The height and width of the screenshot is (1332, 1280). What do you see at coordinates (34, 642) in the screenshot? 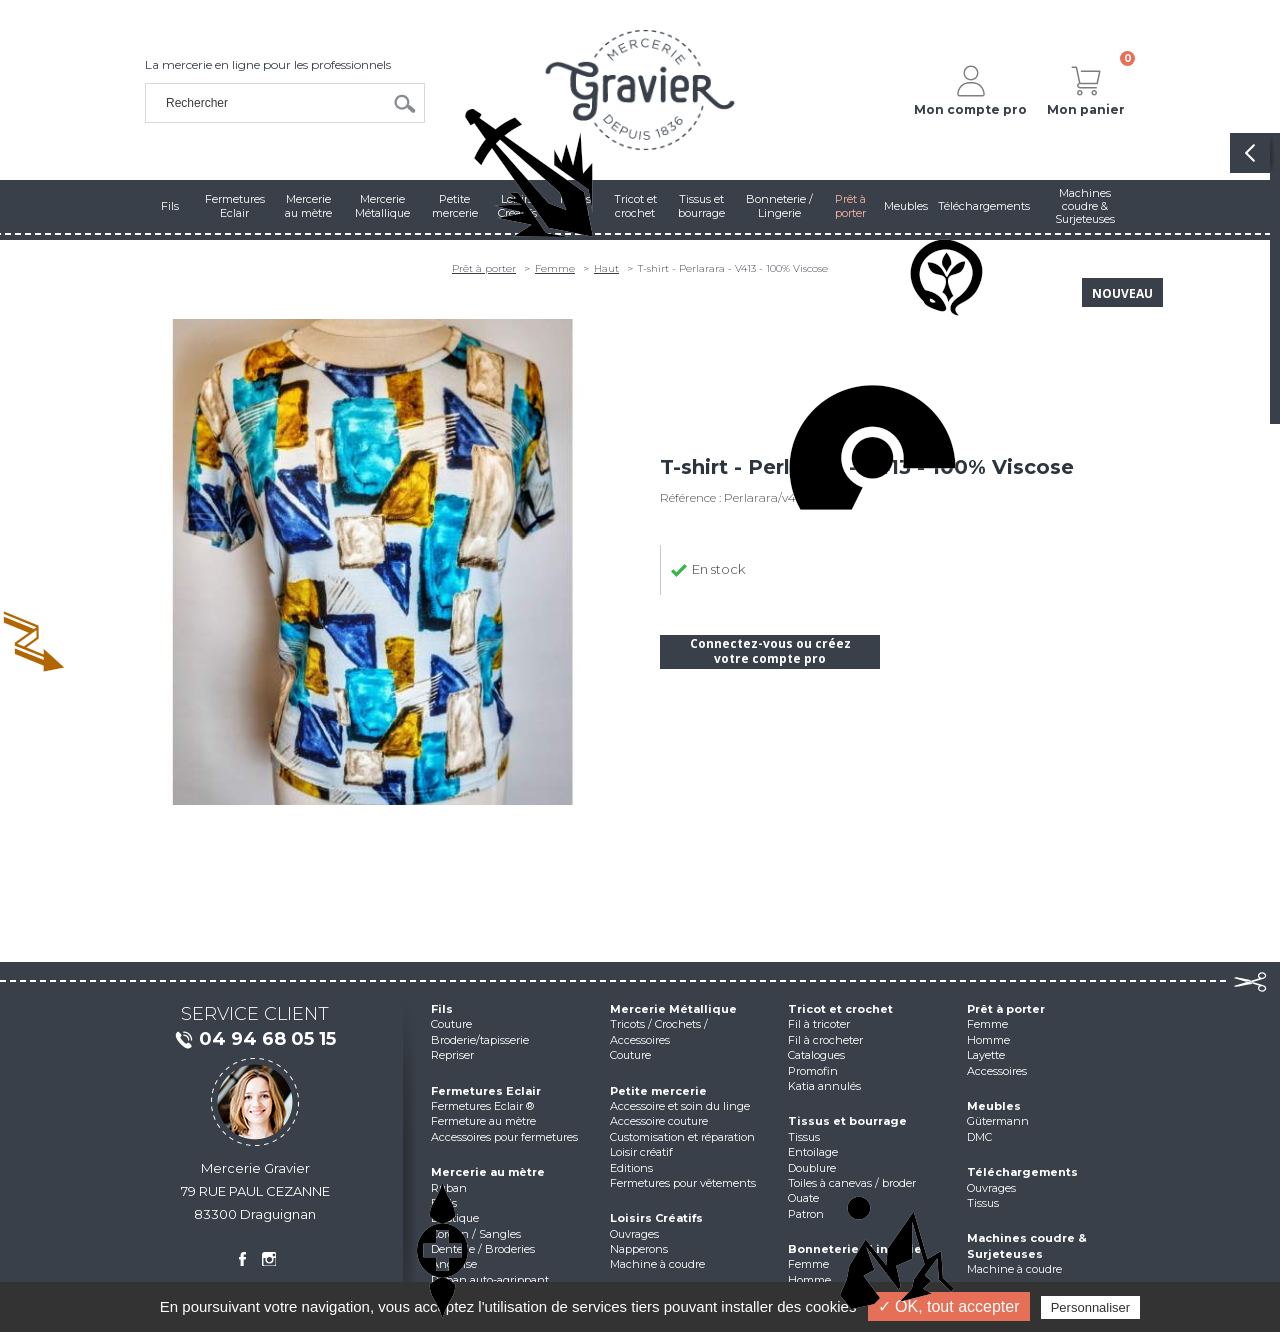
I see `indicates a zigzag or multi-directional path` at bounding box center [34, 642].